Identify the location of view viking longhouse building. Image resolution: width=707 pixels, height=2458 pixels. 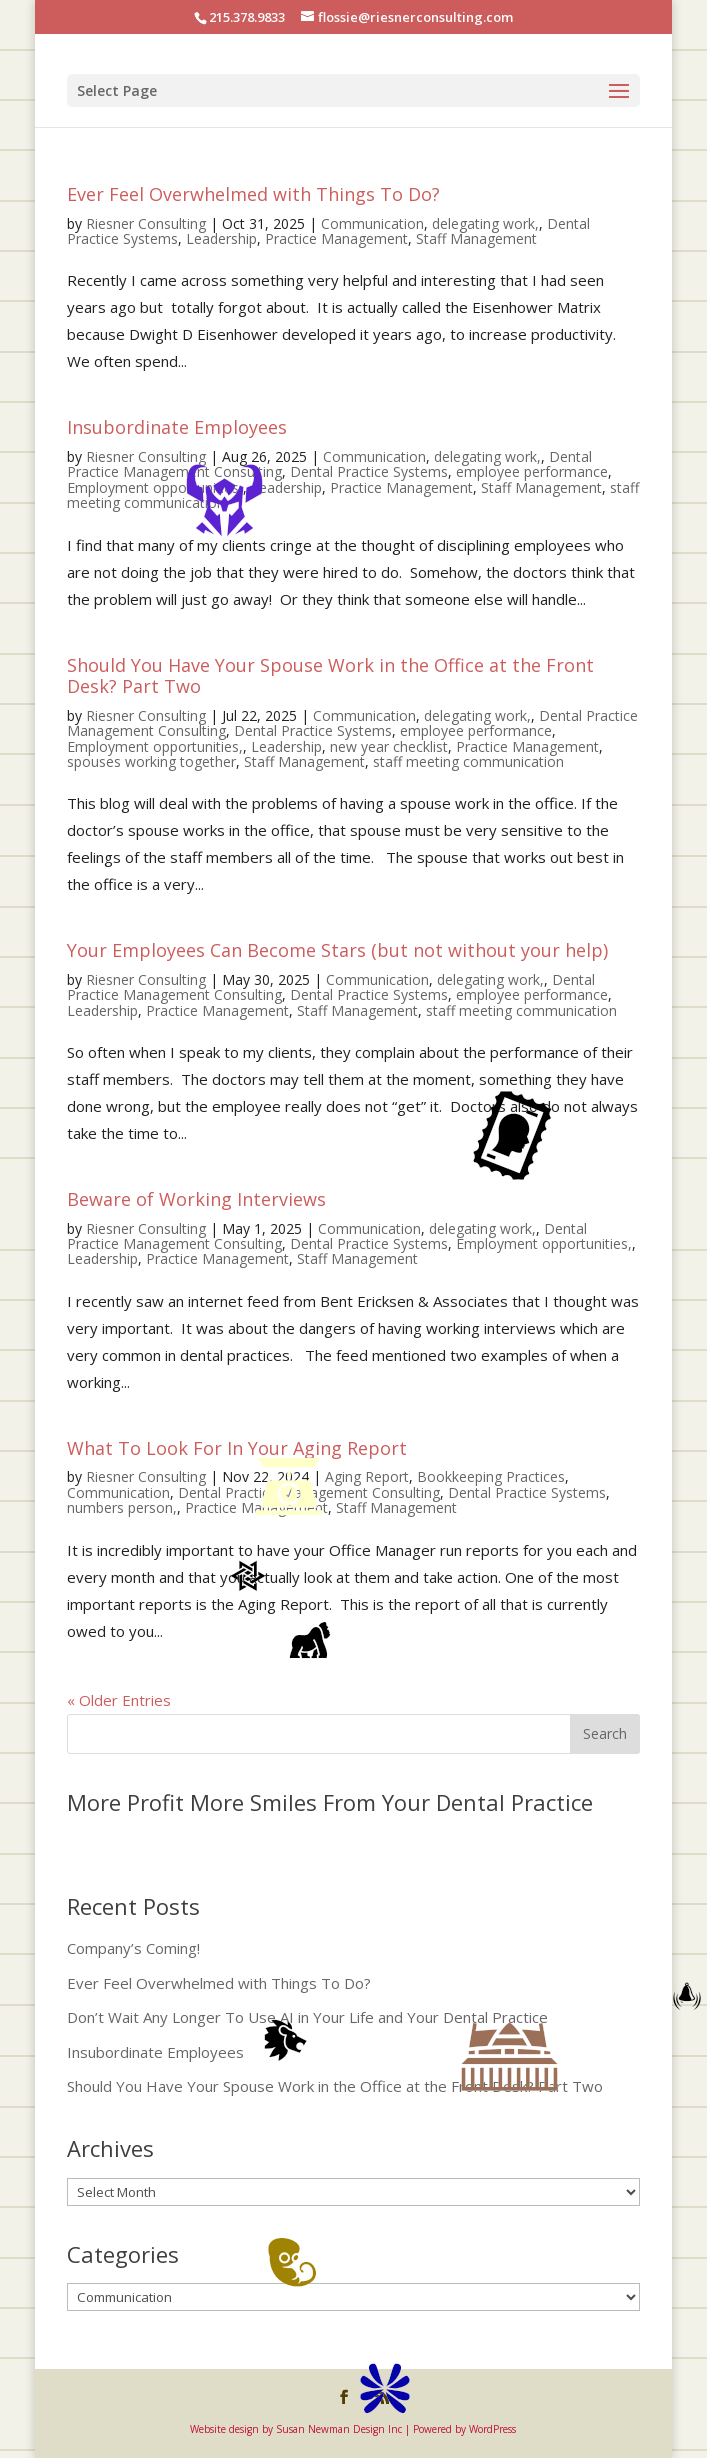
(509, 2049).